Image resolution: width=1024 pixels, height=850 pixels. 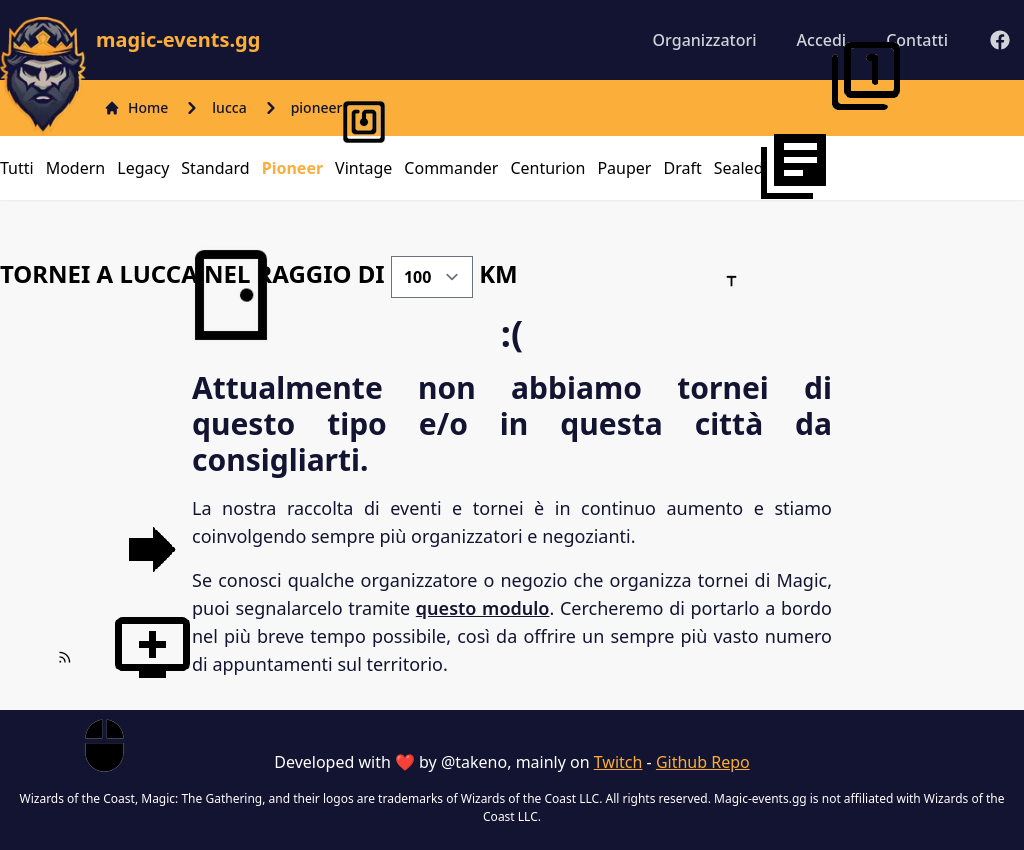 I want to click on access your document library, so click(x=793, y=166).